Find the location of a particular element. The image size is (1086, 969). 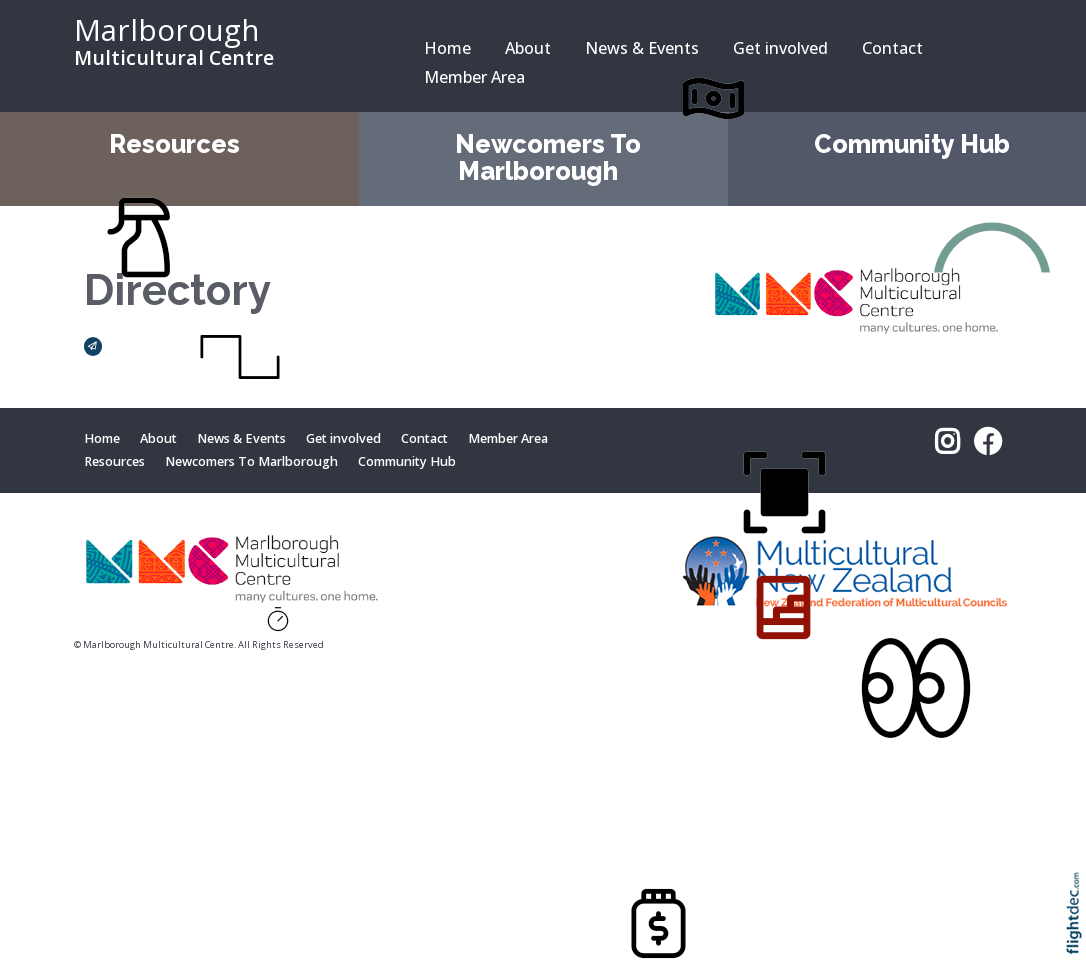

leave a tip or donation is located at coordinates (658, 923).